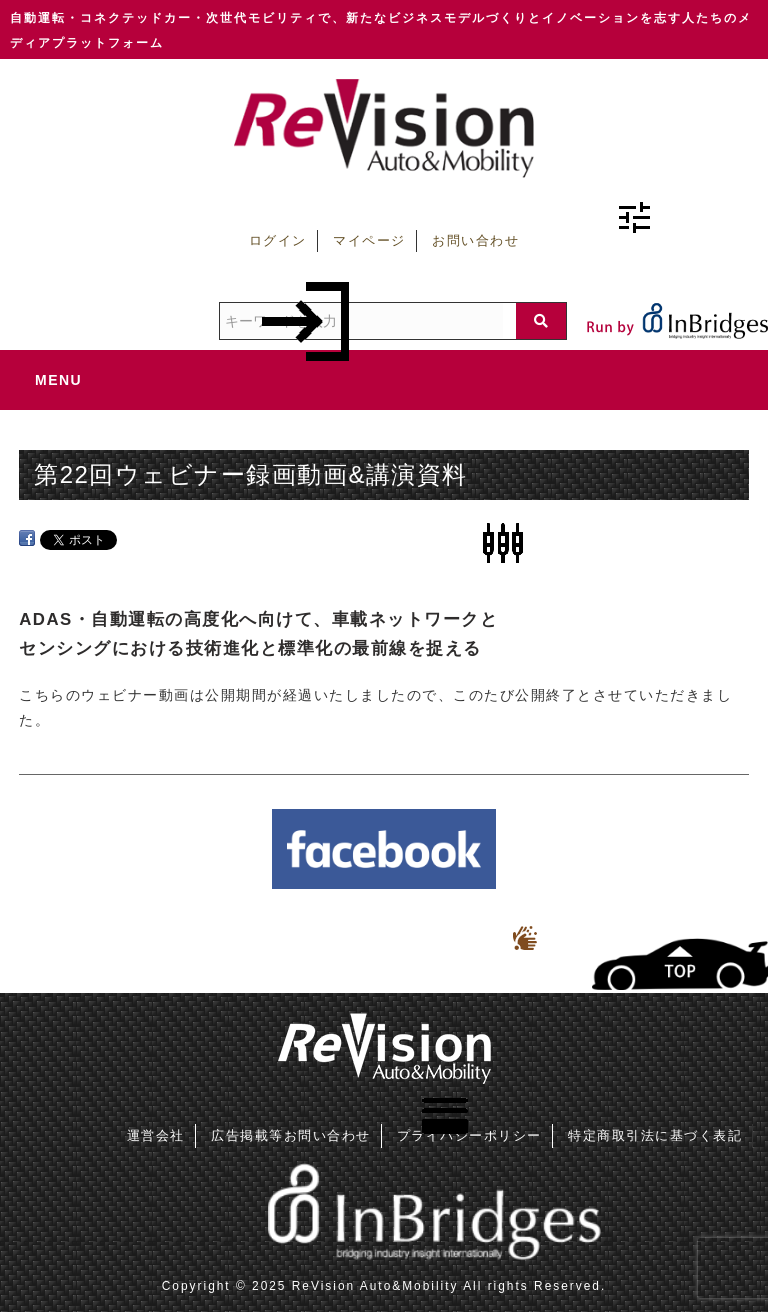 The image size is (768, 1312). Describe the element at coordinates (525, 938) in the screenshot. I see `wash hands reminder or hygiene indicator` at that location.